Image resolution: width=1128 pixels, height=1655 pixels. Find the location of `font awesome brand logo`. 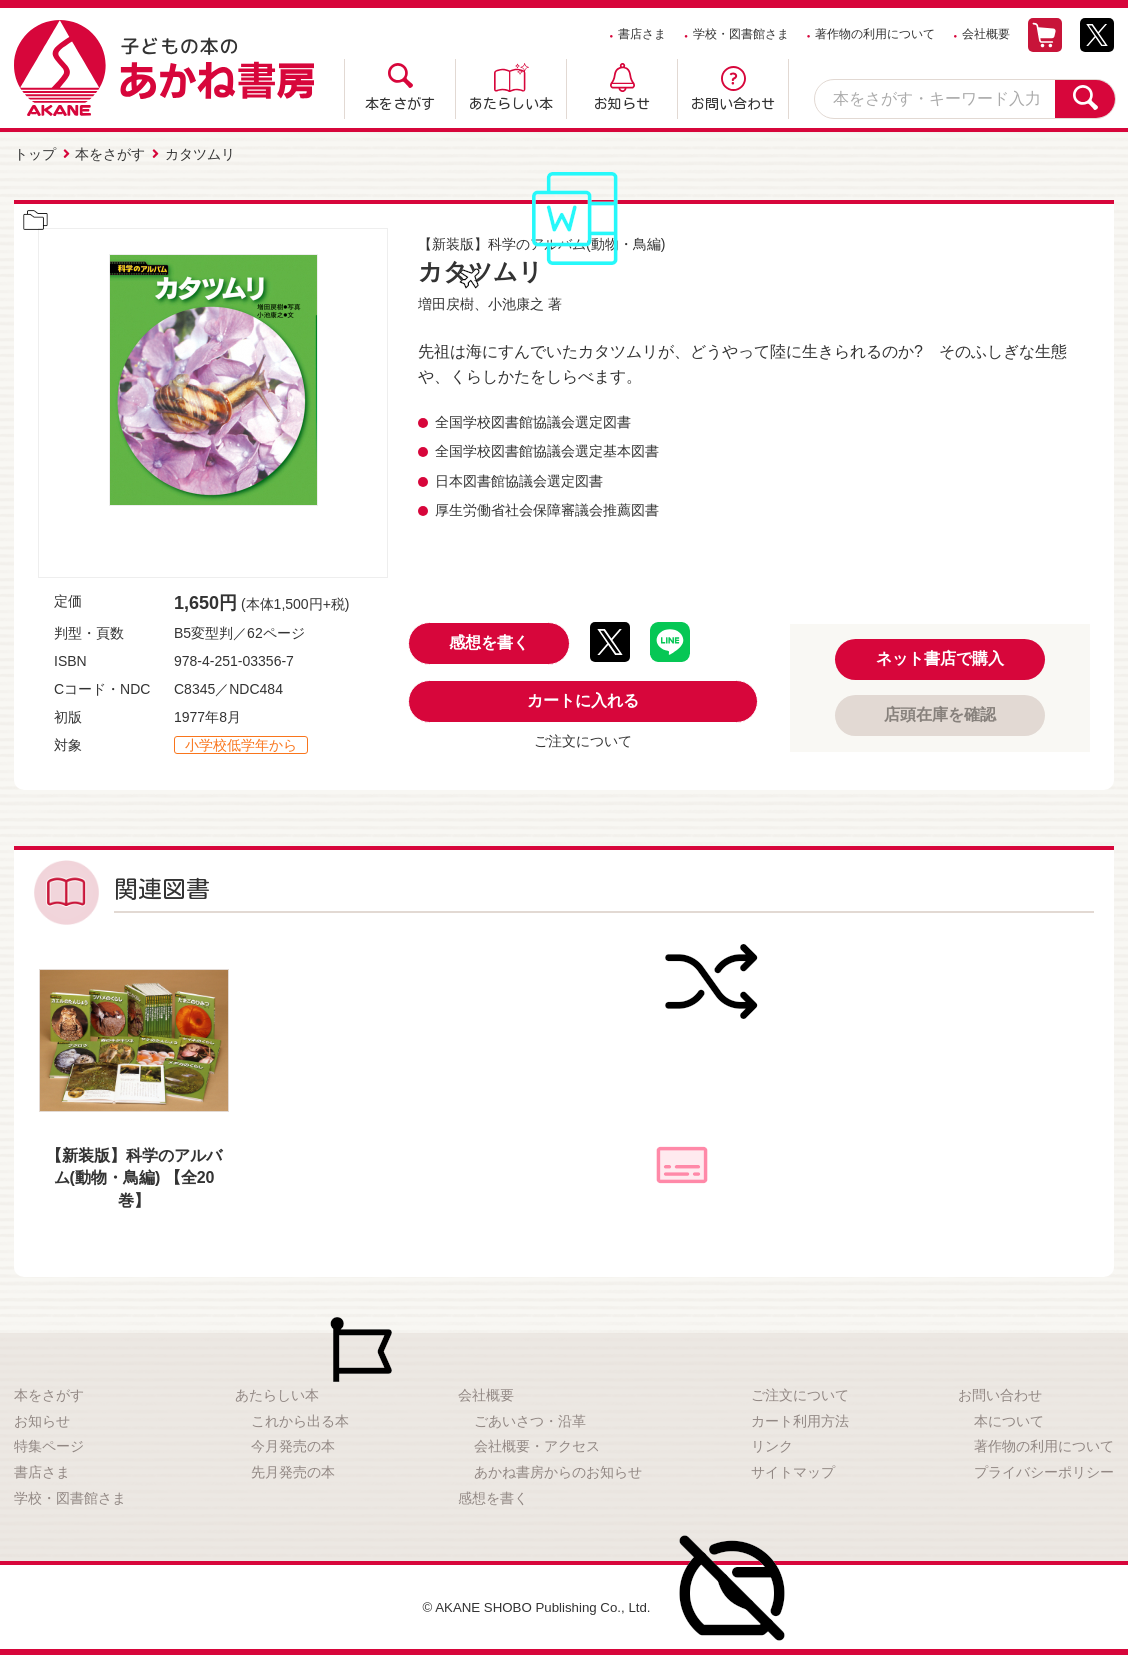

font awesome brand logo is located at coordinates (361, 1349).